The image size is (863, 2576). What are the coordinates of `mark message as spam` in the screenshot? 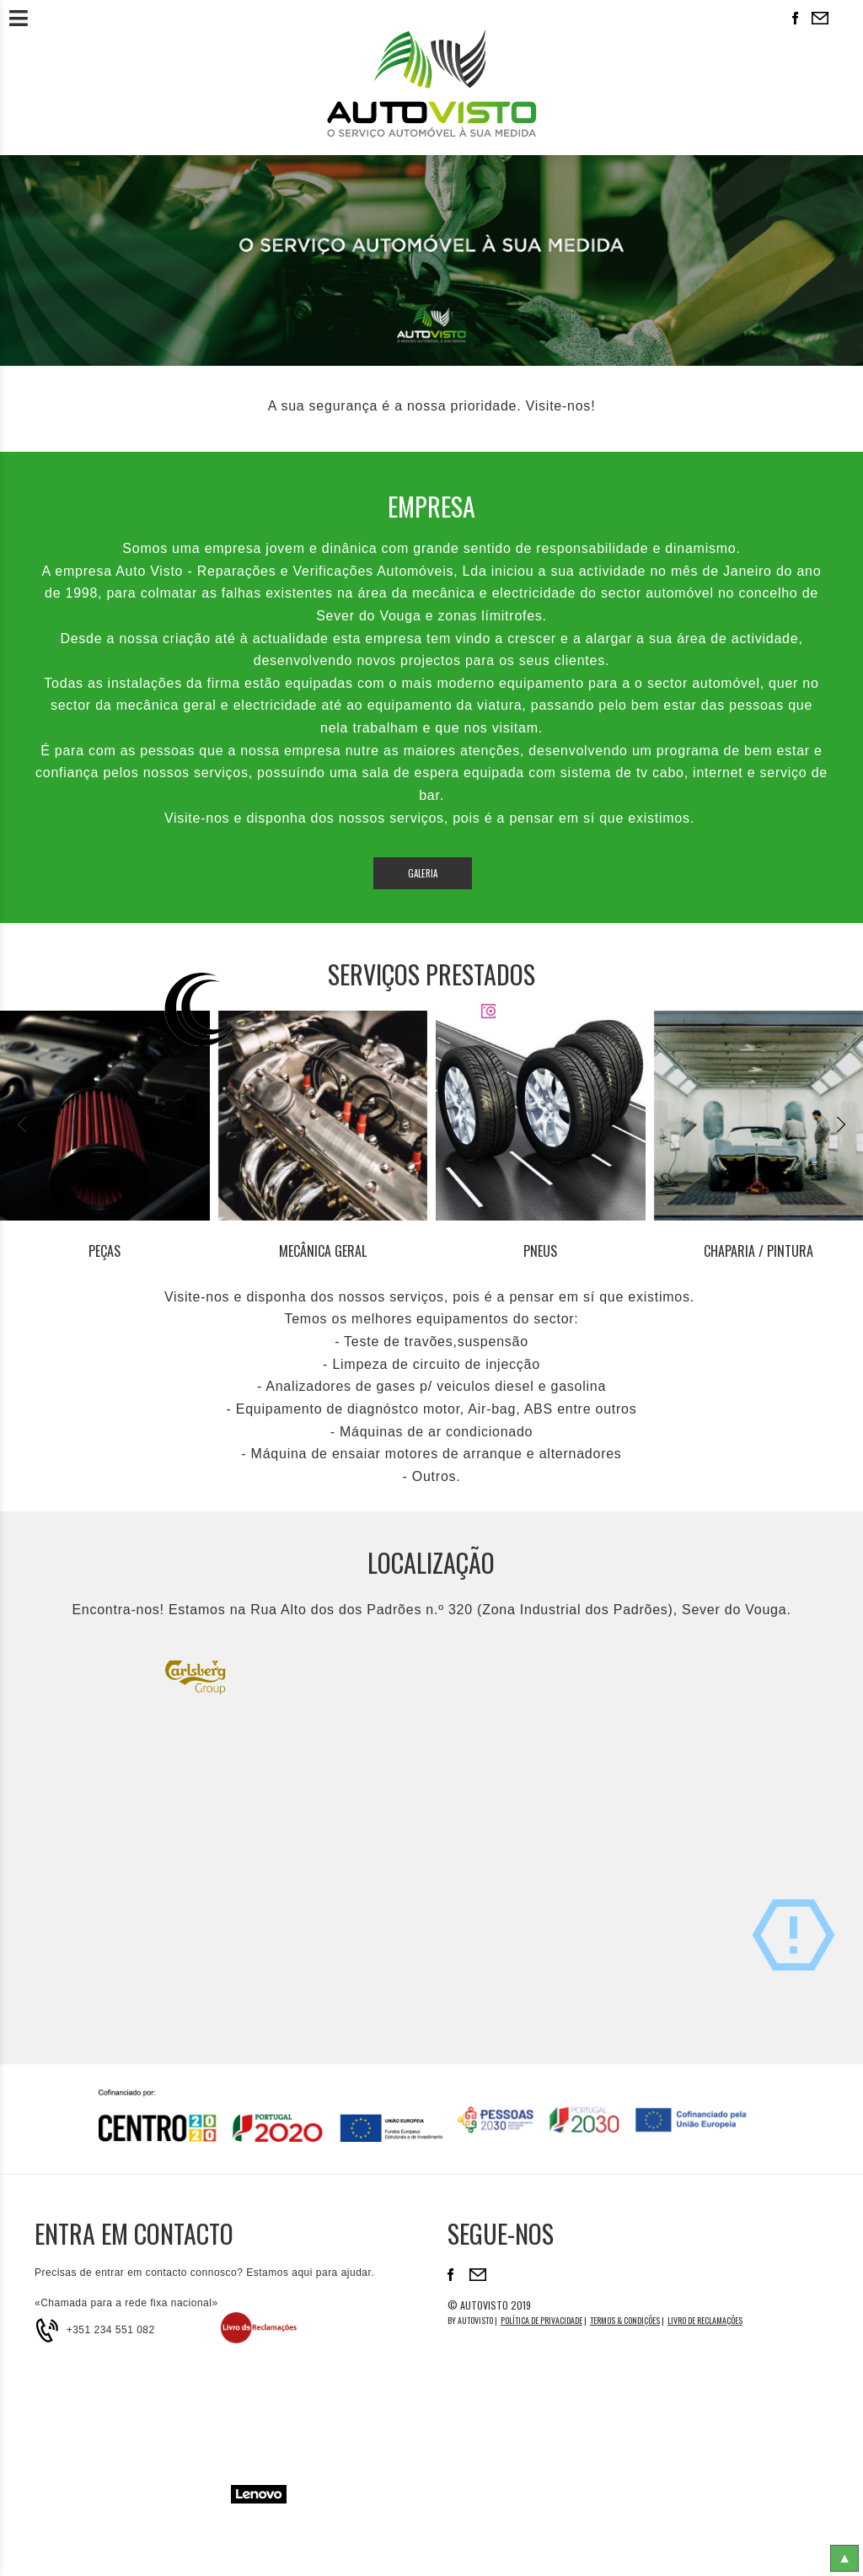 It's located at (793, 1935).